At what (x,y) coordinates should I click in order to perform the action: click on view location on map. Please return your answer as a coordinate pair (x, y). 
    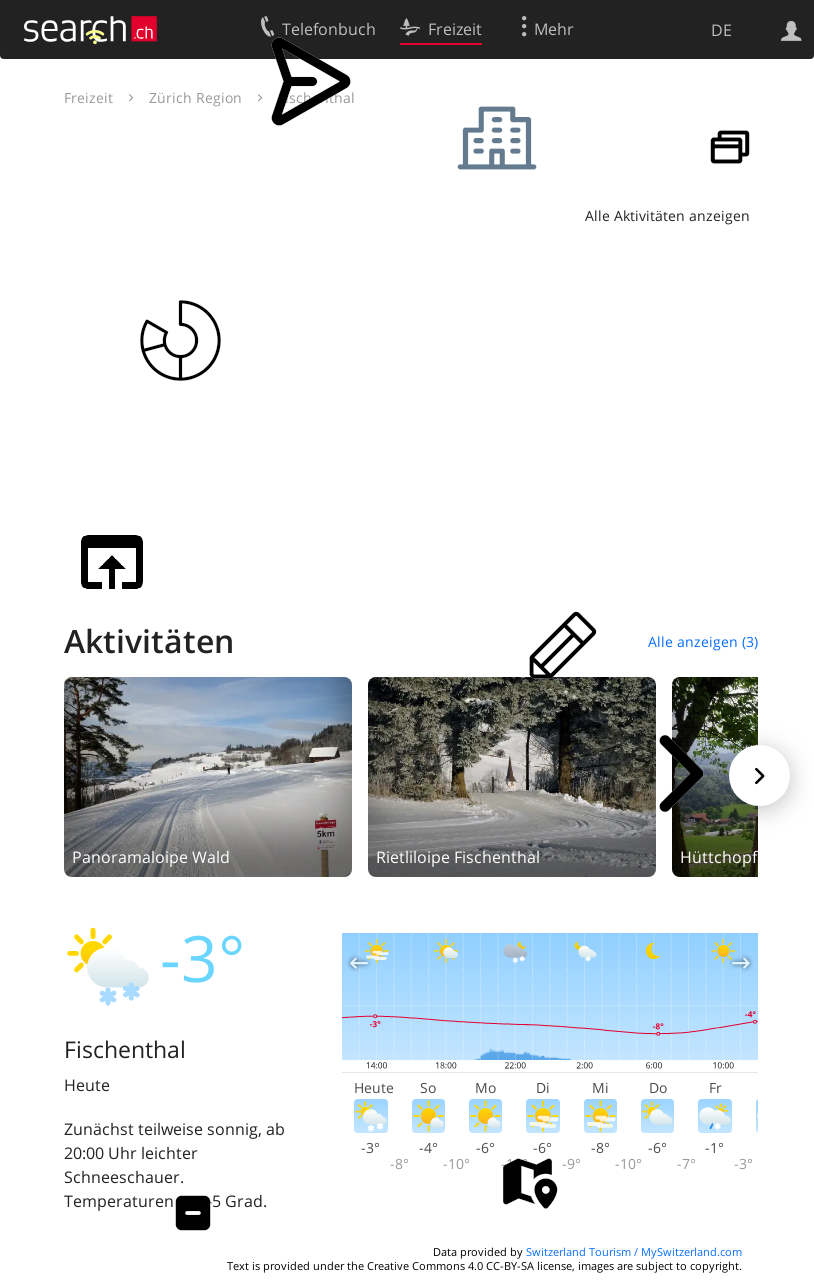
    Looking at the image, I should click on (527, 1181).